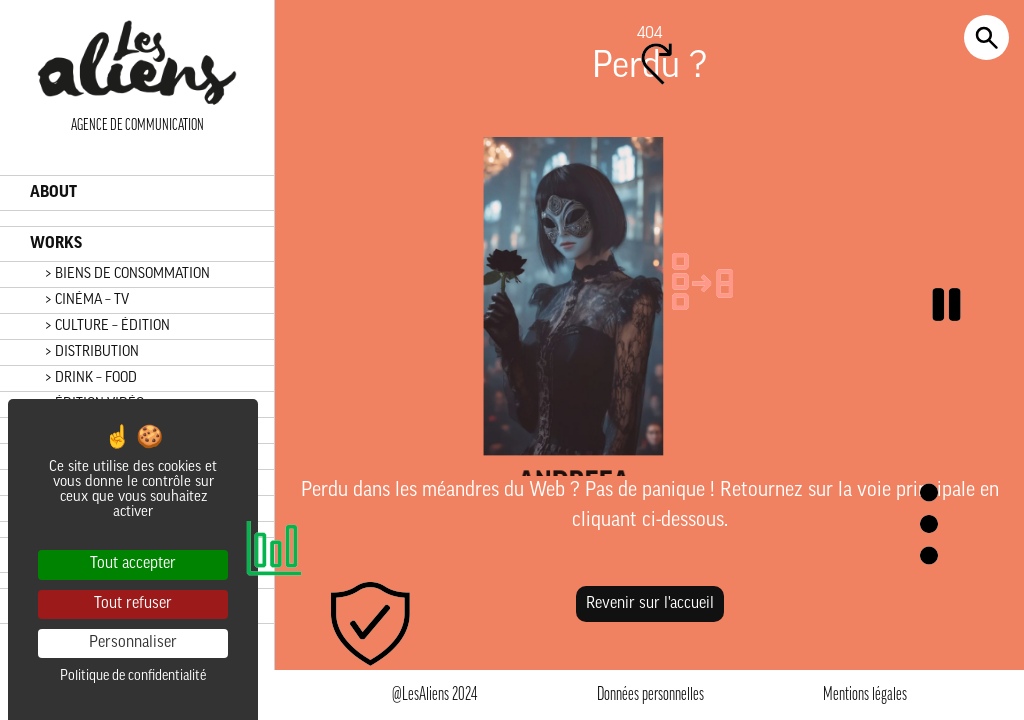 This screenshot has height=720, width=1024. I want to click on open more options menu, so click(929, 524).